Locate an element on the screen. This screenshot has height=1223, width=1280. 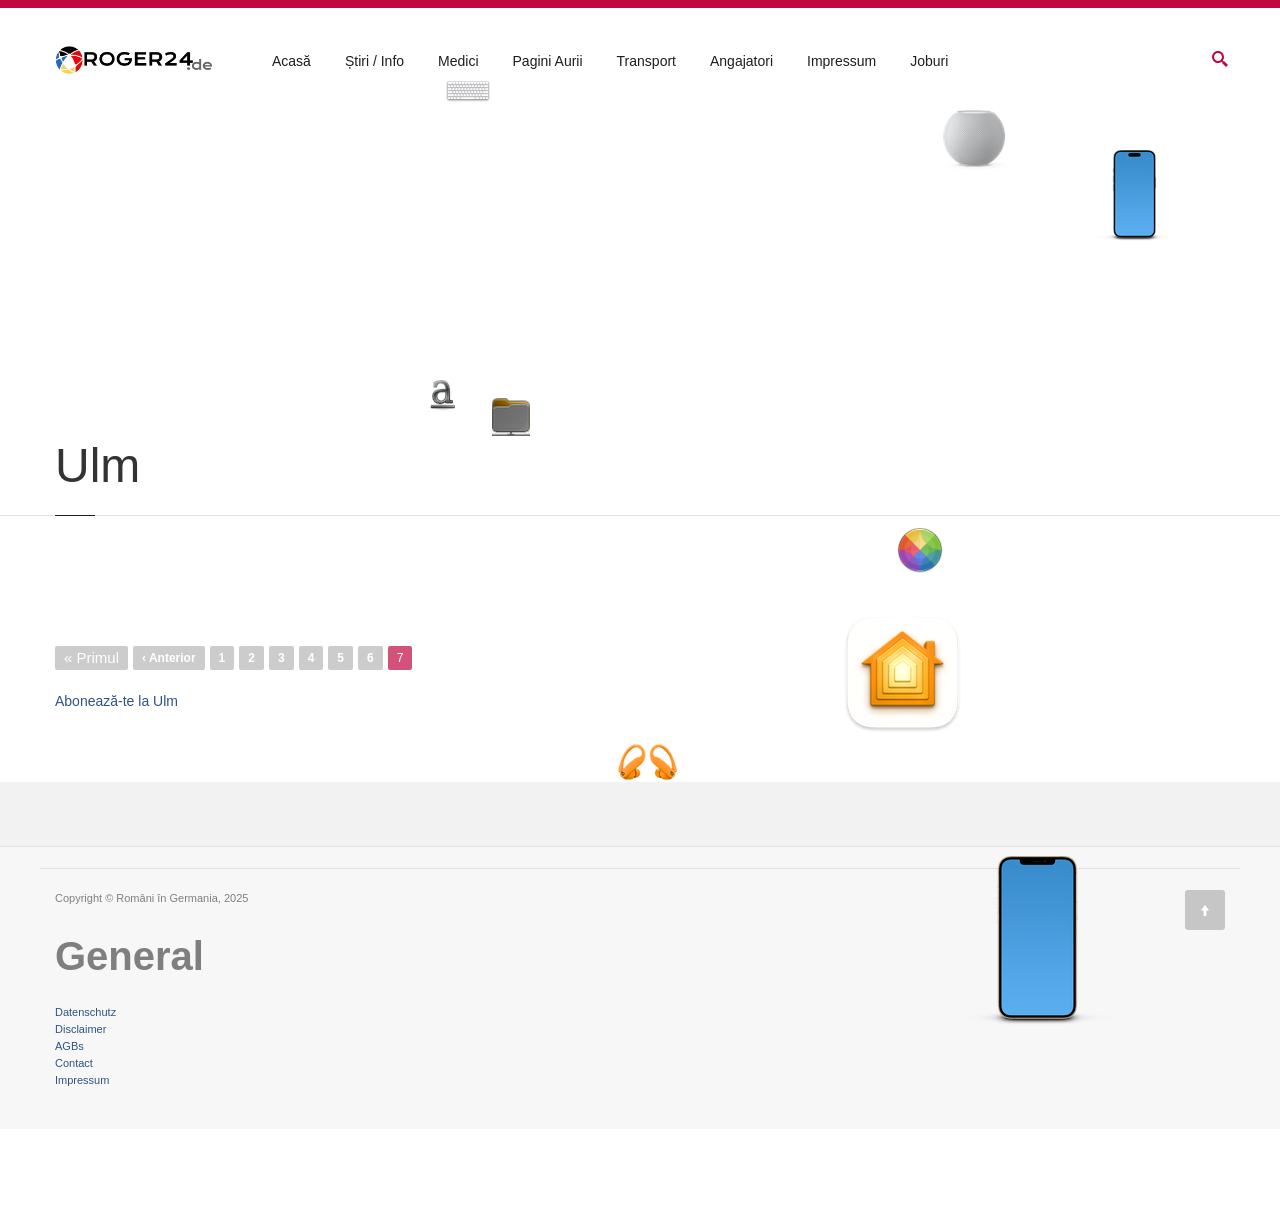
connect an external keyboard is located at coordinates (468, 91).